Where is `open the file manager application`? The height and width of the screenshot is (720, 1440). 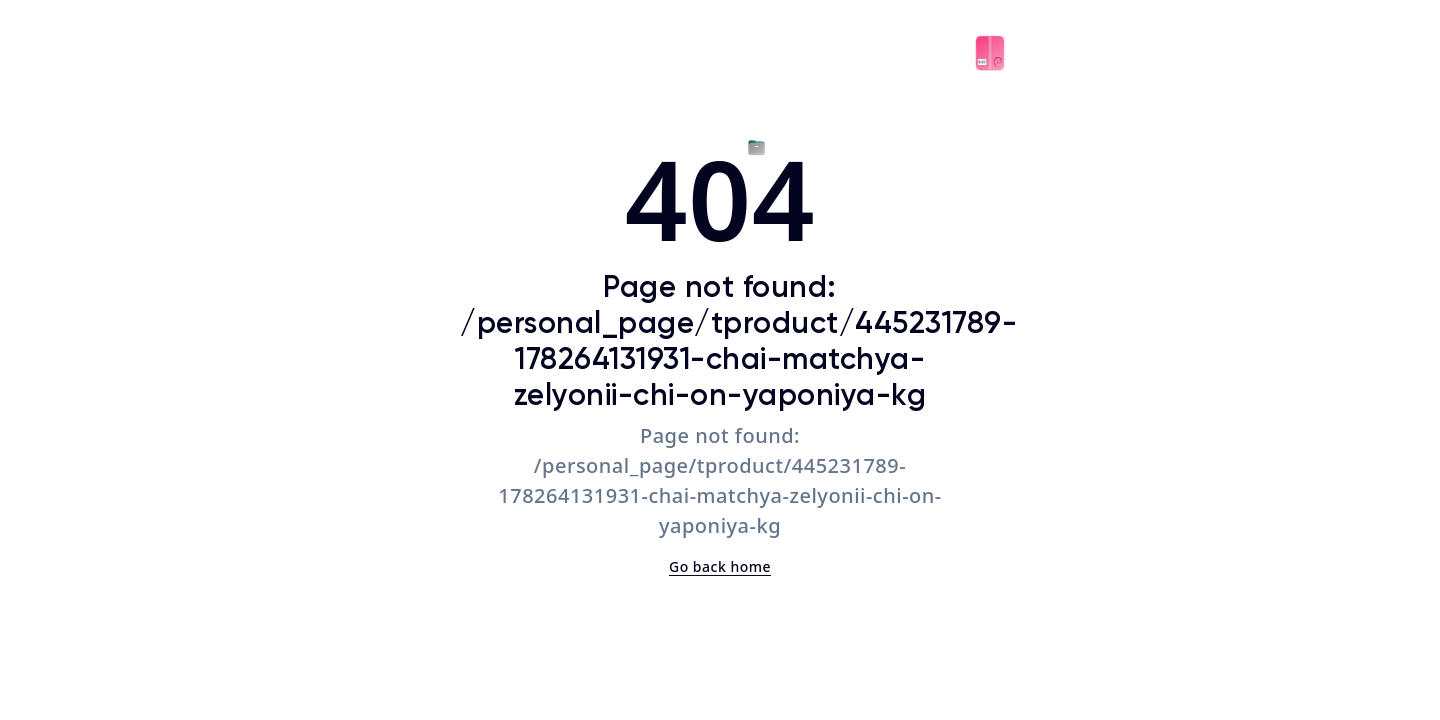
open the file manager application is located at coordinates (756, 147).